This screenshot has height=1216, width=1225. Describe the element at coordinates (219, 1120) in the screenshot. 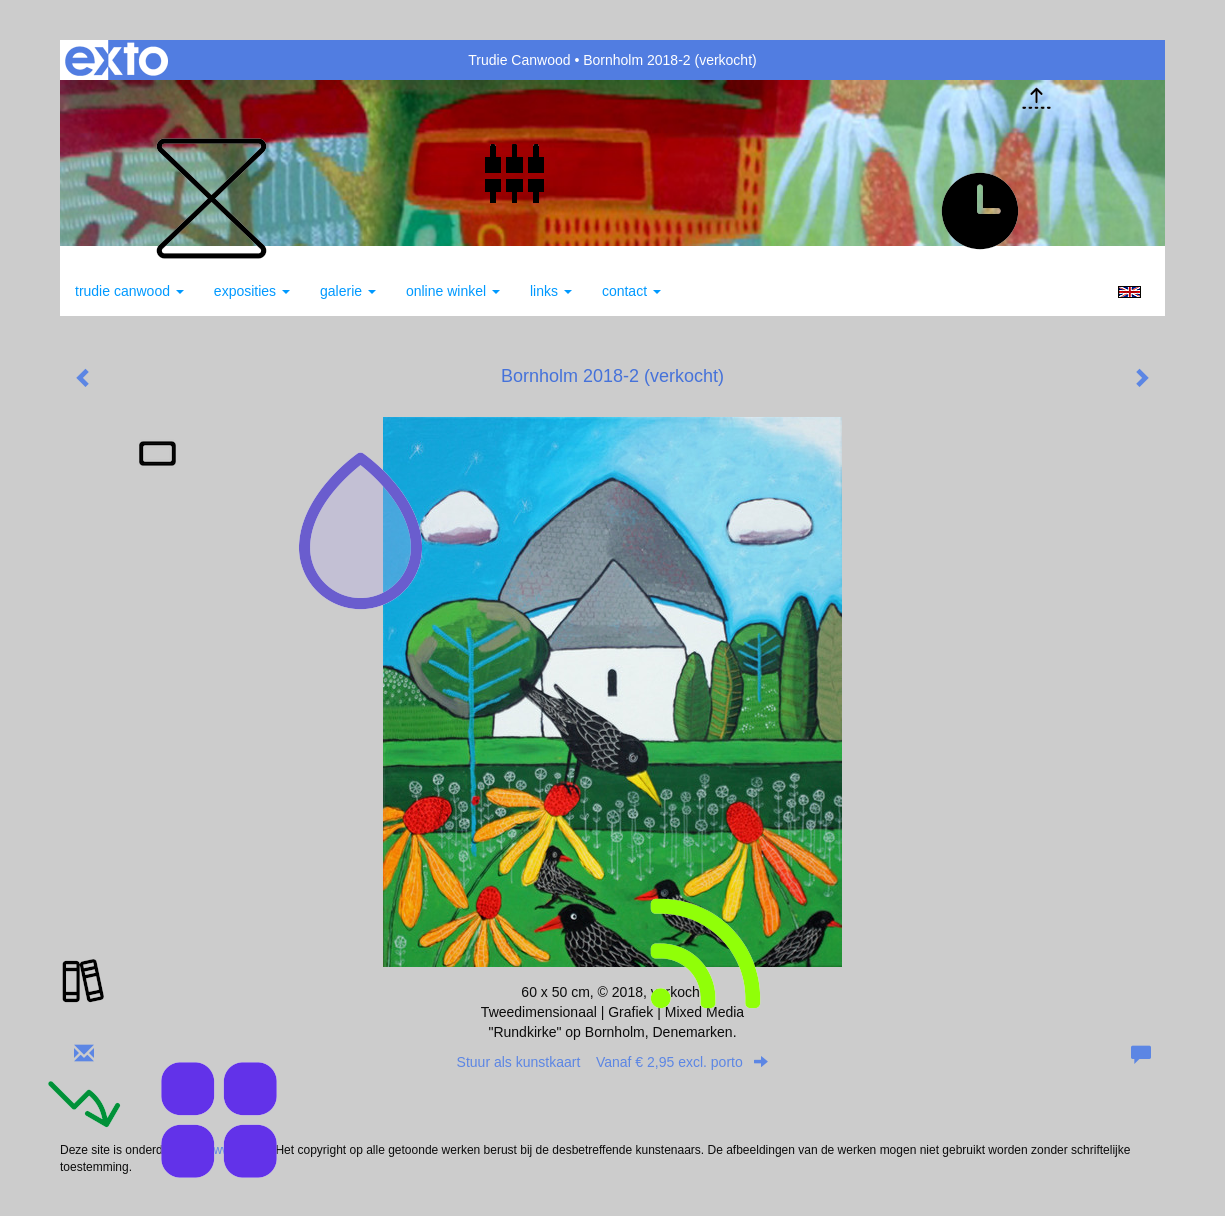

I see `view items in grid layout` at that location.